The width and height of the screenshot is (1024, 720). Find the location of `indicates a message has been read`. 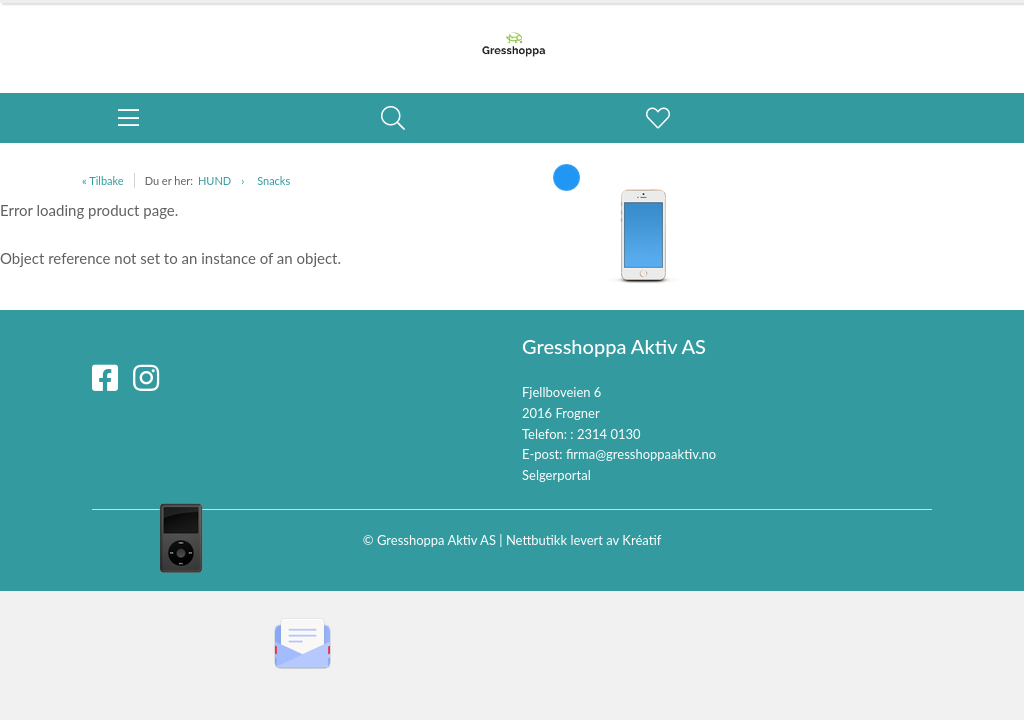

indicates a message has been read is located at coordinates (302, 646).